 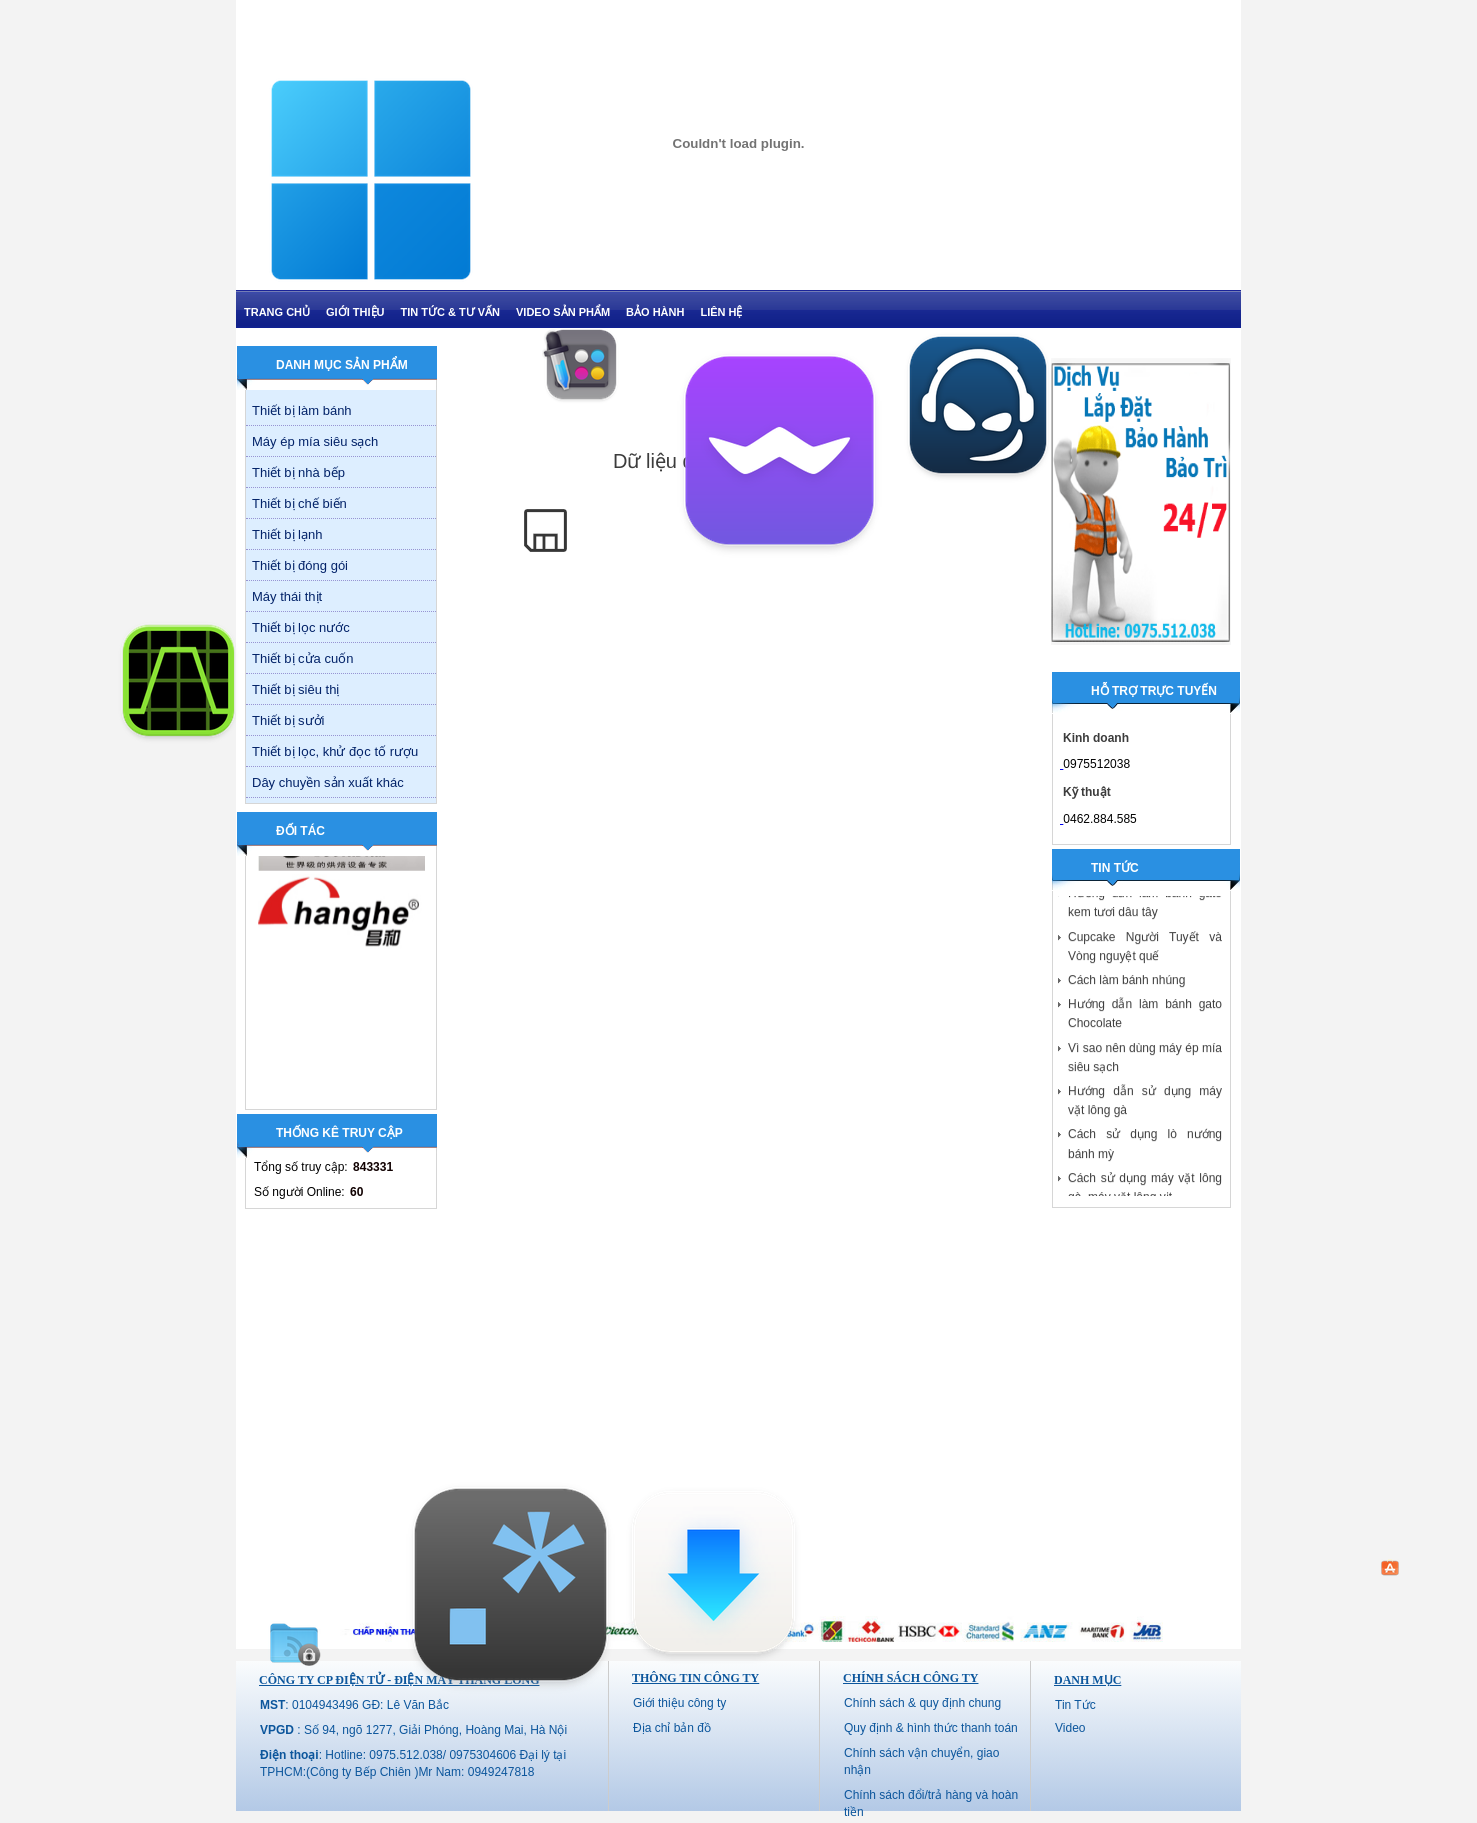 What do you see at coordinates (178, 680) in the screenshot?
I see `open gtkwave waveform viewer application` at bounding box center [178, 680].